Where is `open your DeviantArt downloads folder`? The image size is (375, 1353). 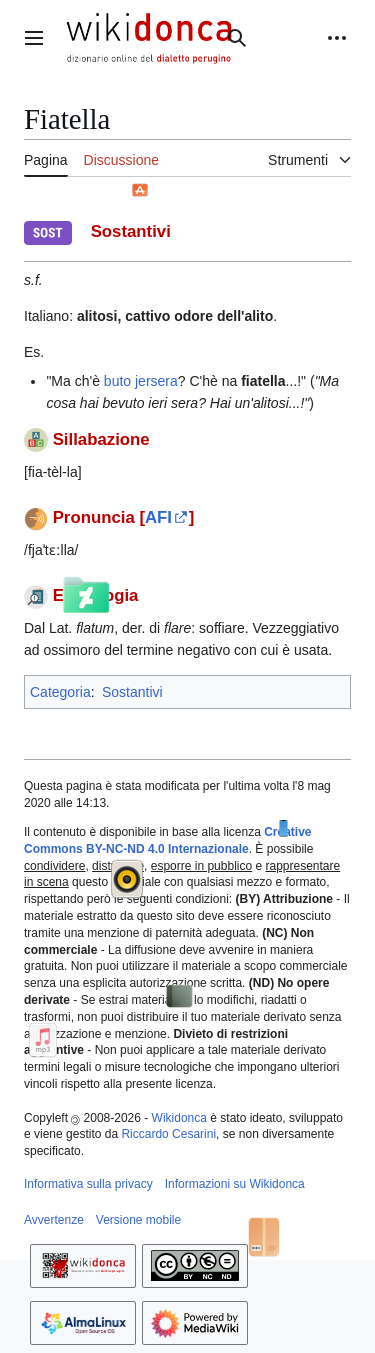
open your DeviantArt downloads folder is located at coordinates (86, 596).